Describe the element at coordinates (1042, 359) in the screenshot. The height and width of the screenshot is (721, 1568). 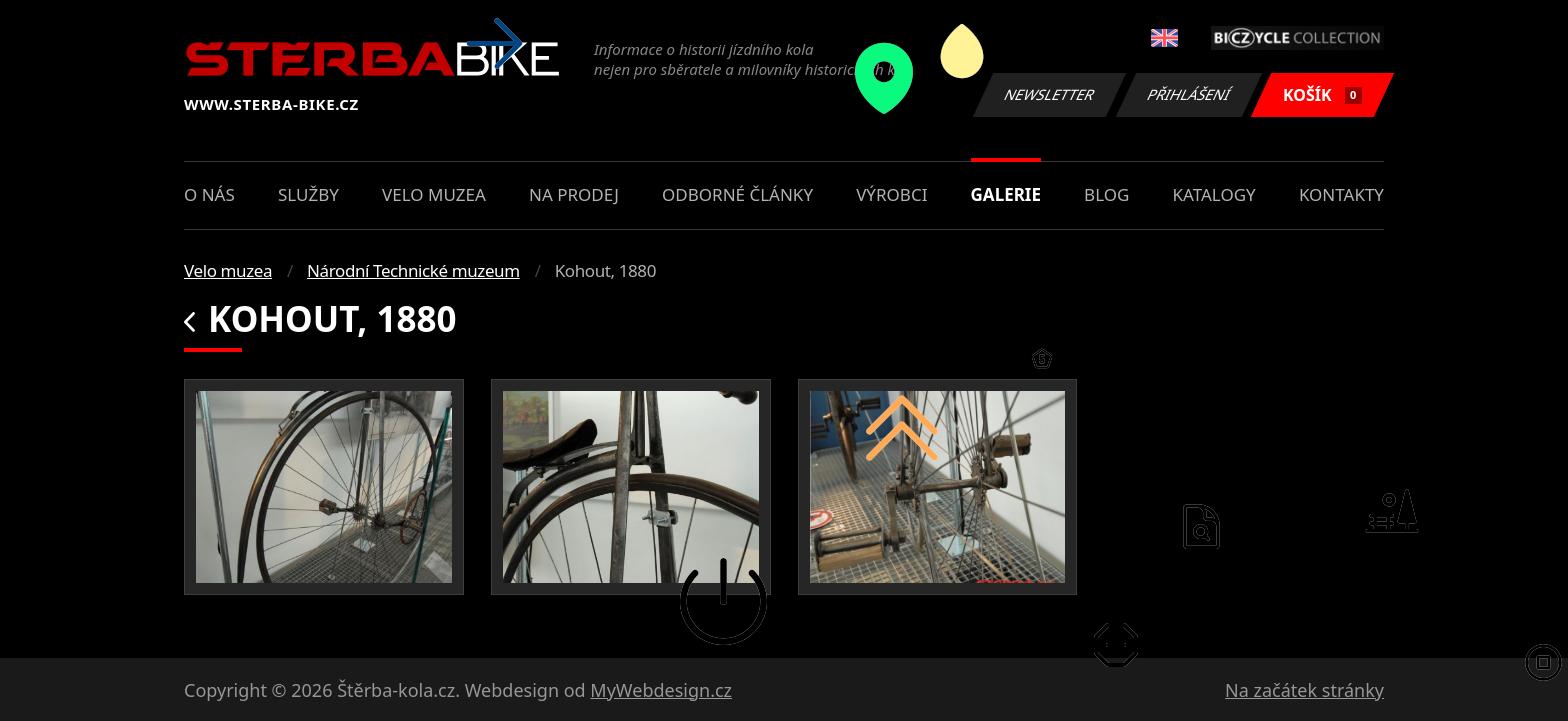
I see `indicates step 5 in a multi-step process` at that location.